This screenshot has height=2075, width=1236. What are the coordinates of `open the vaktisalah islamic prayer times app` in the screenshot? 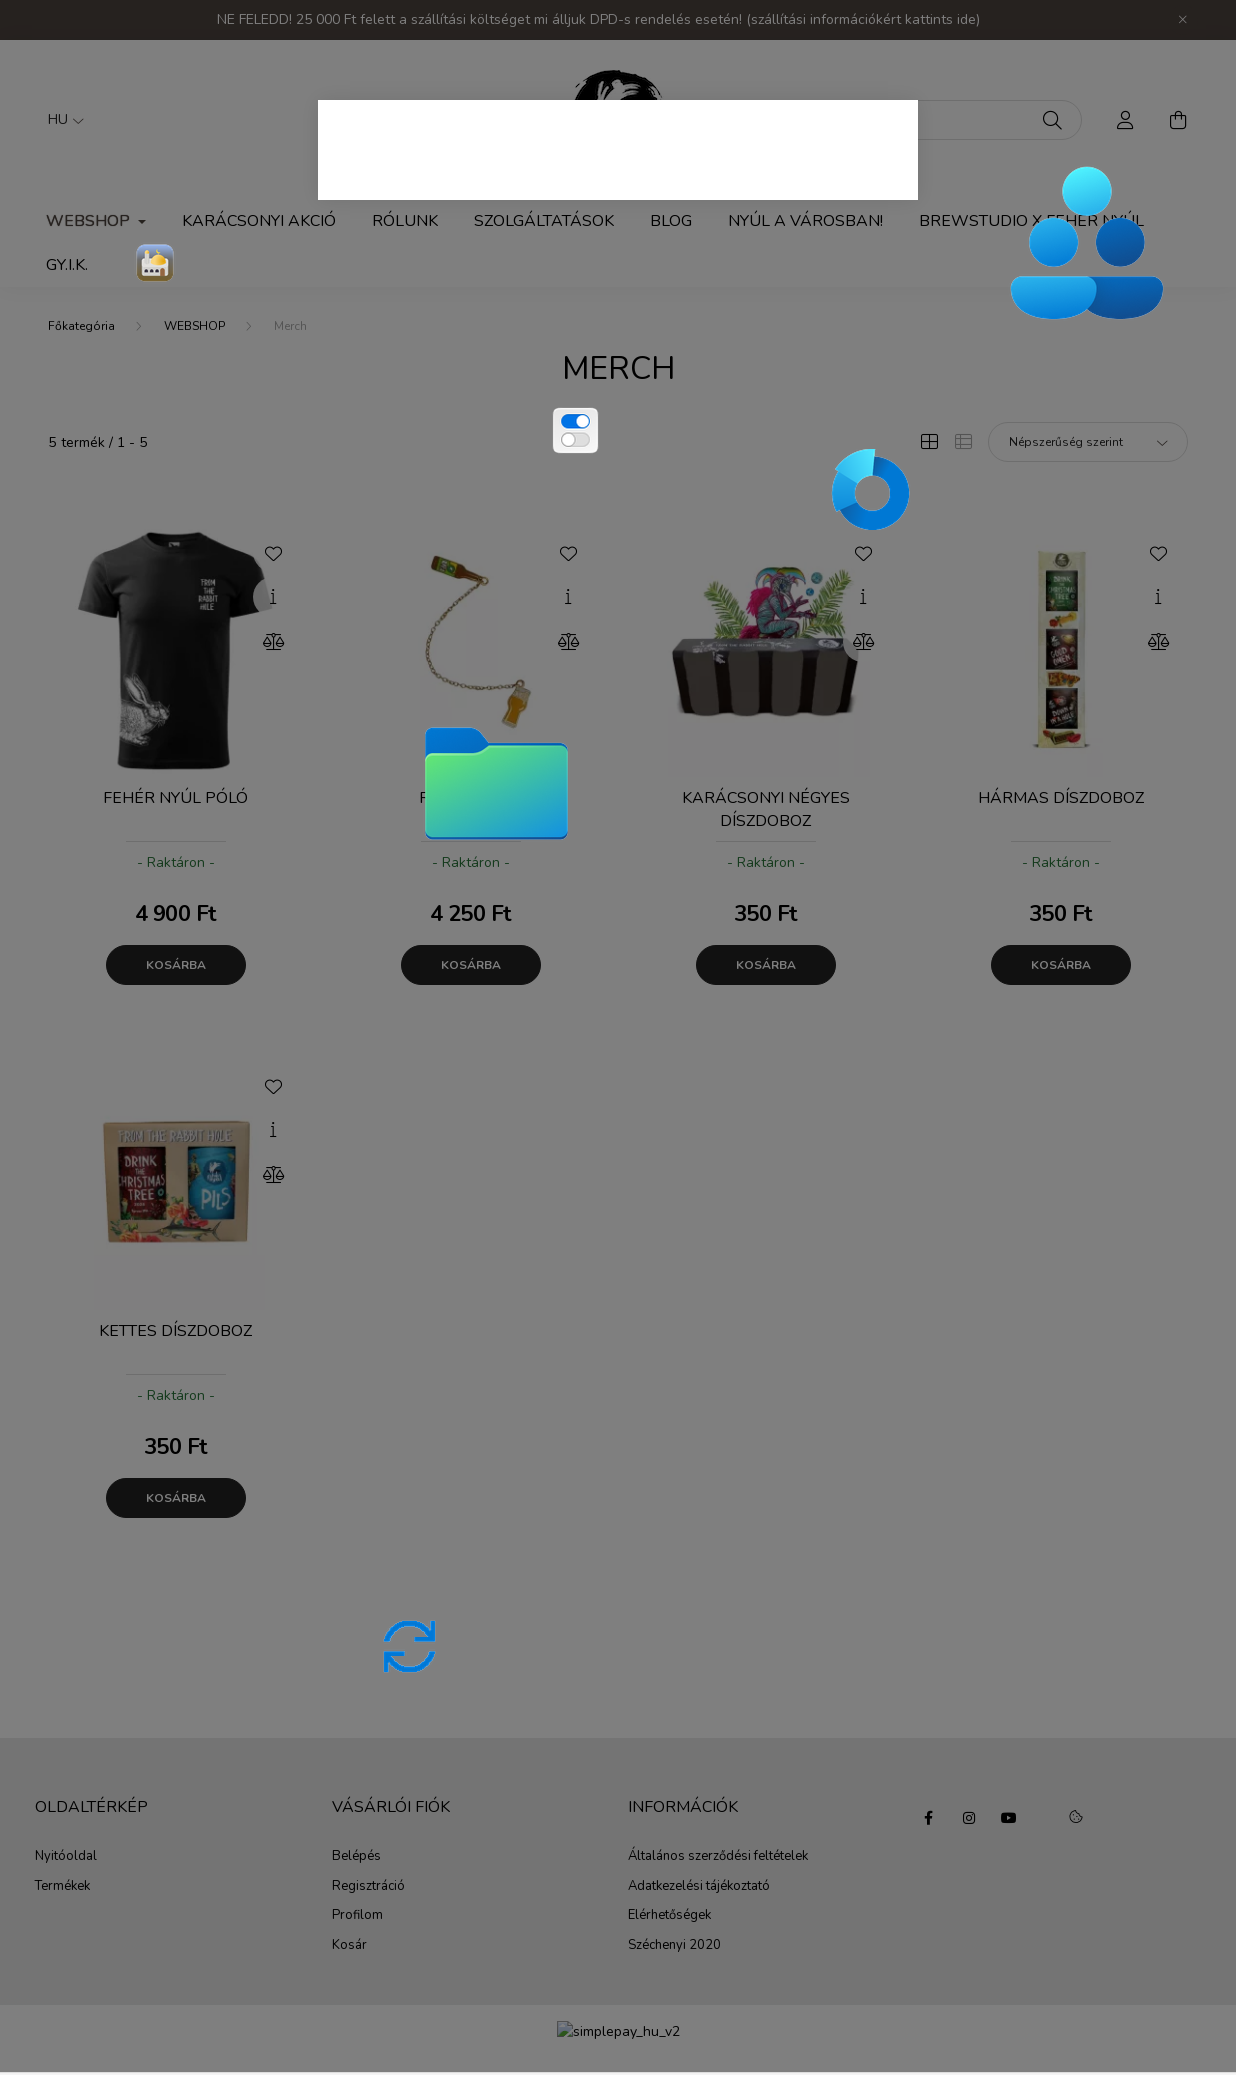 It's located at (155, 263).